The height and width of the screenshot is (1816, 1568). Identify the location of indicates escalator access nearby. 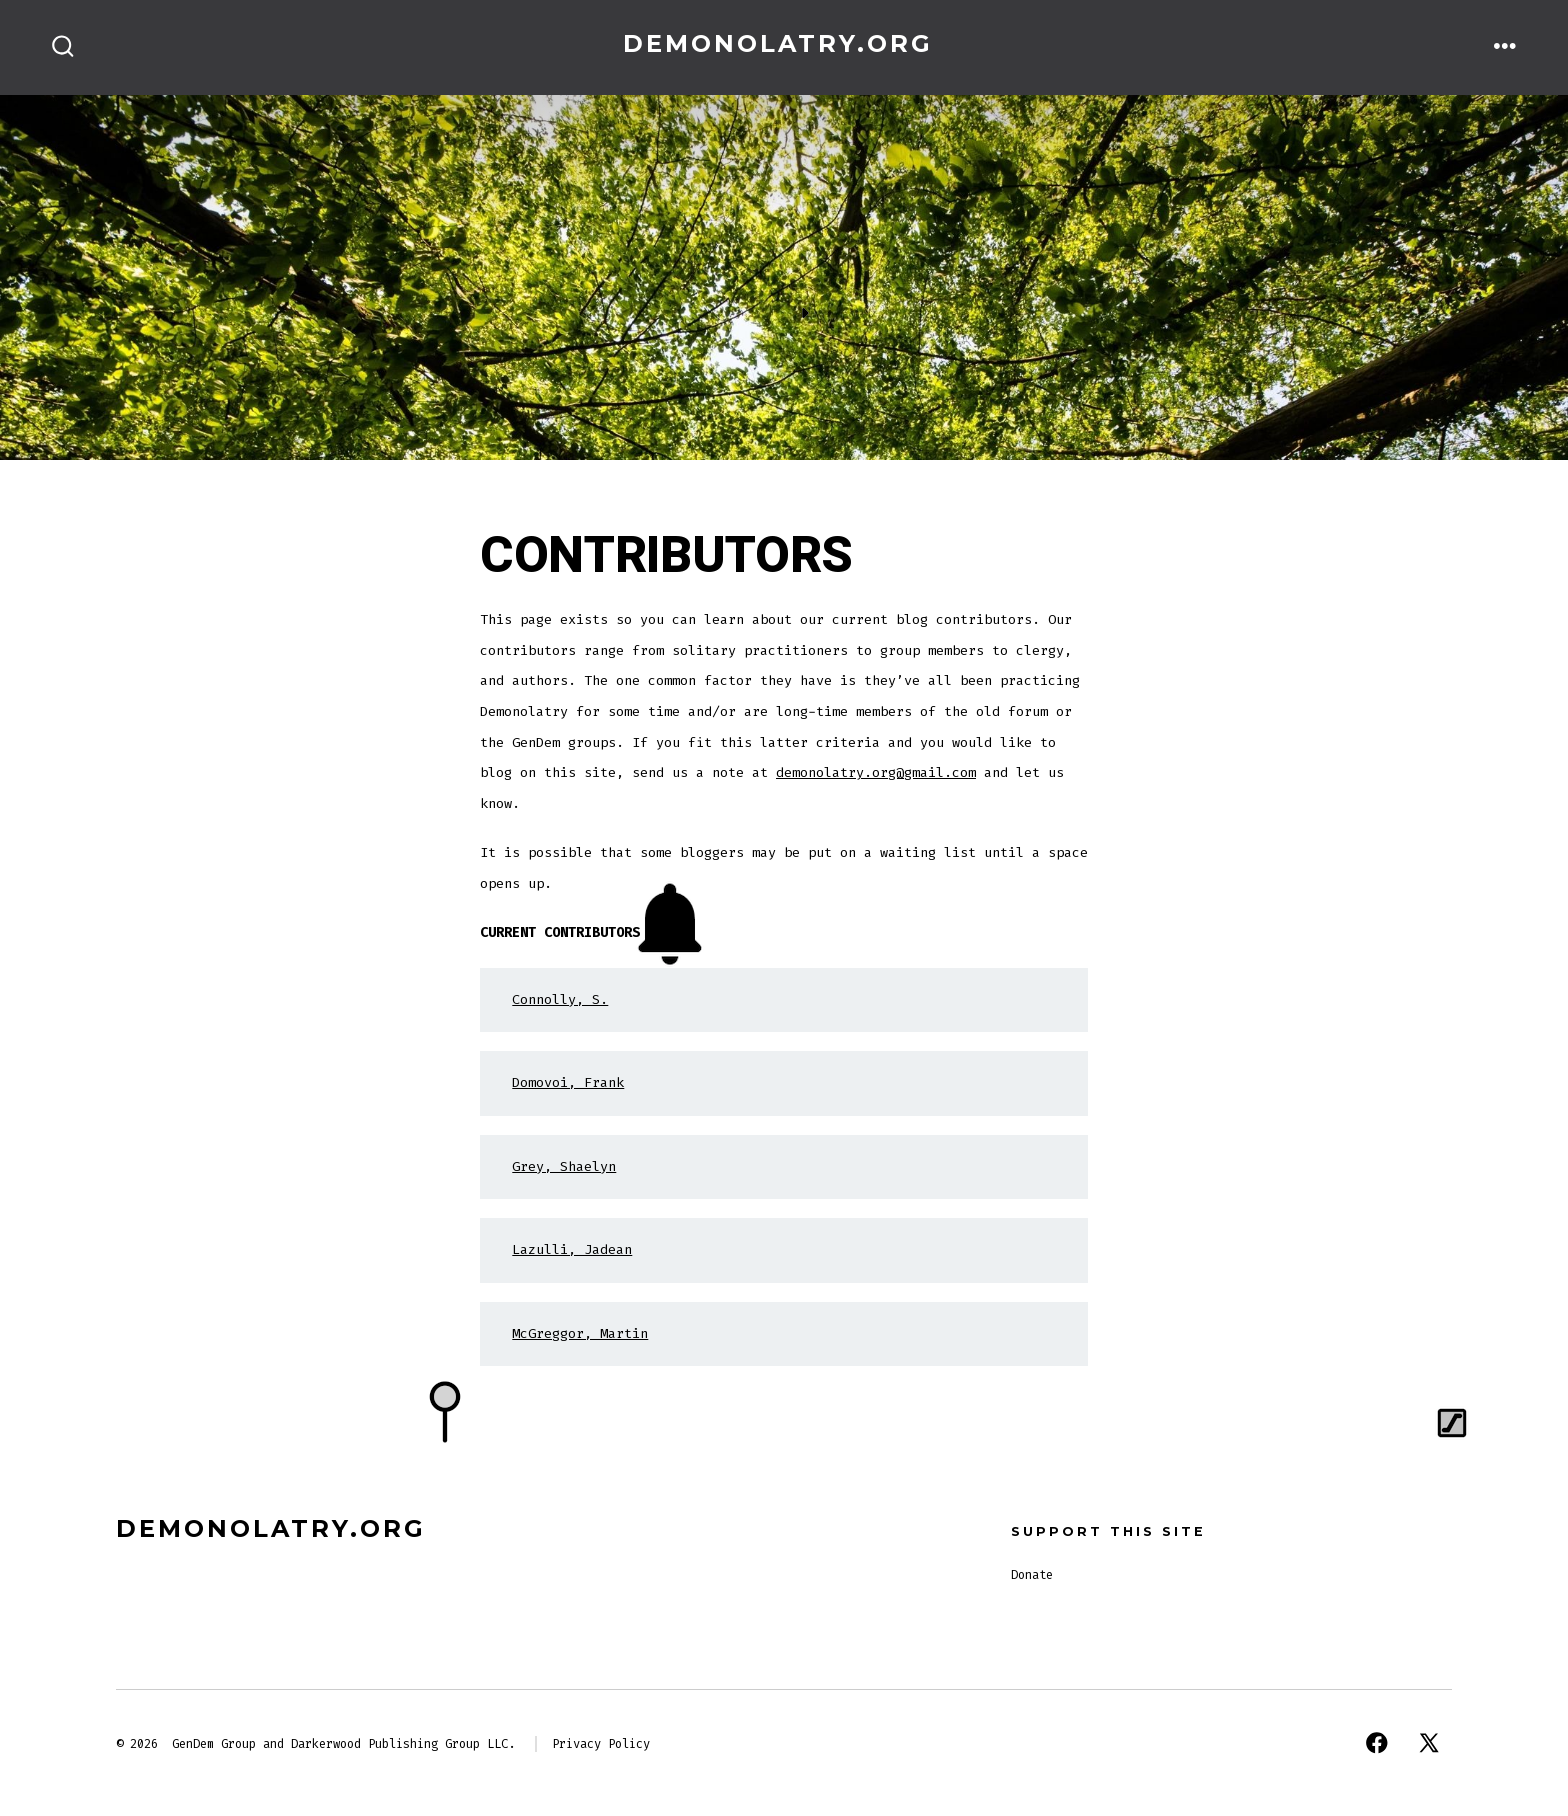
(1452, 1423).